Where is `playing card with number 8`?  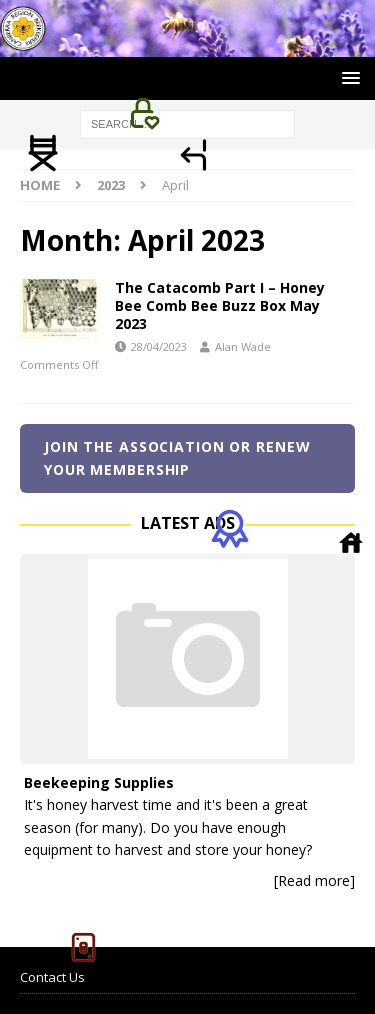 playing card with number 8 is located at coordinates (83, 947).